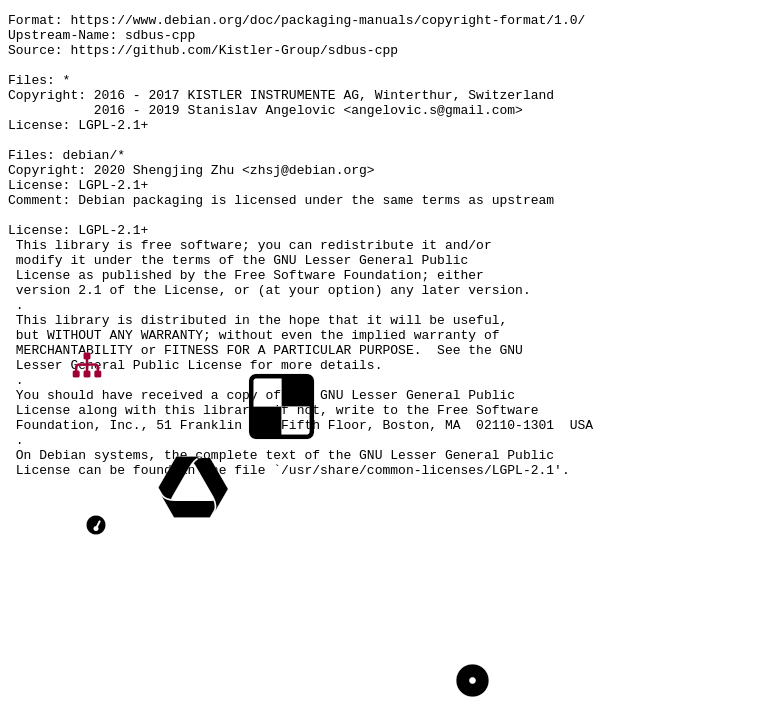  I want to click on open the Commerzbank banking app, so click(193, 487).